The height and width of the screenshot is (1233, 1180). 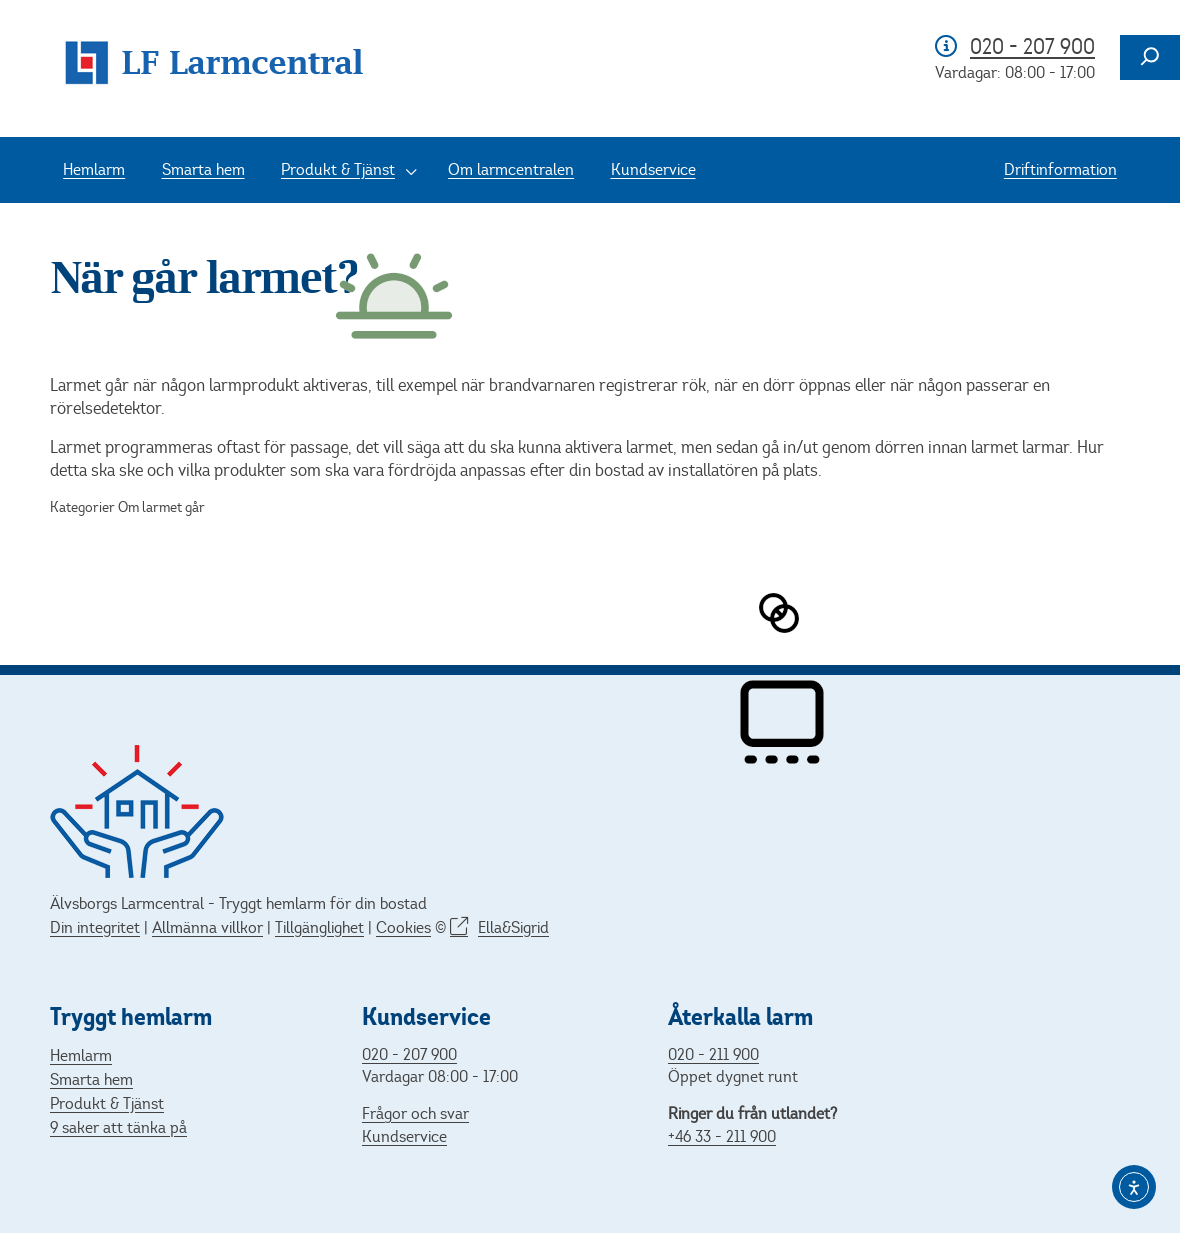 What do you see at coordinates (782, 722) in the screenshot?
I see `view gallery in thumbnail grid mode` at bounding box center [782, 722].